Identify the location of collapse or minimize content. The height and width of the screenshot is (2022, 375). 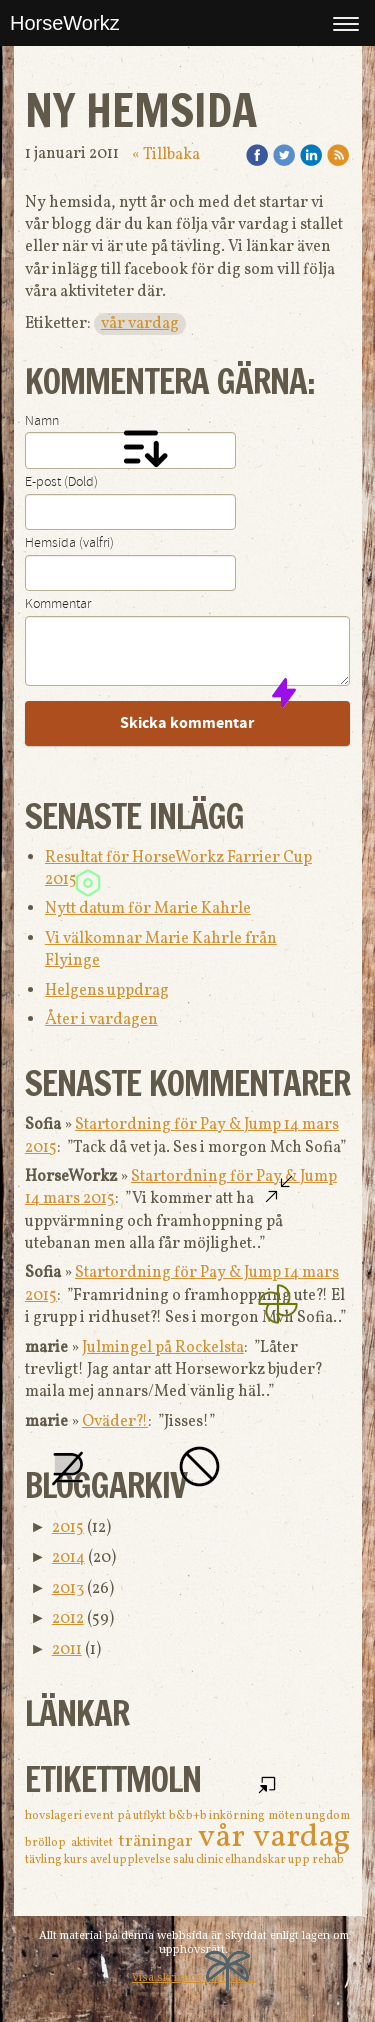
(279, 1189).